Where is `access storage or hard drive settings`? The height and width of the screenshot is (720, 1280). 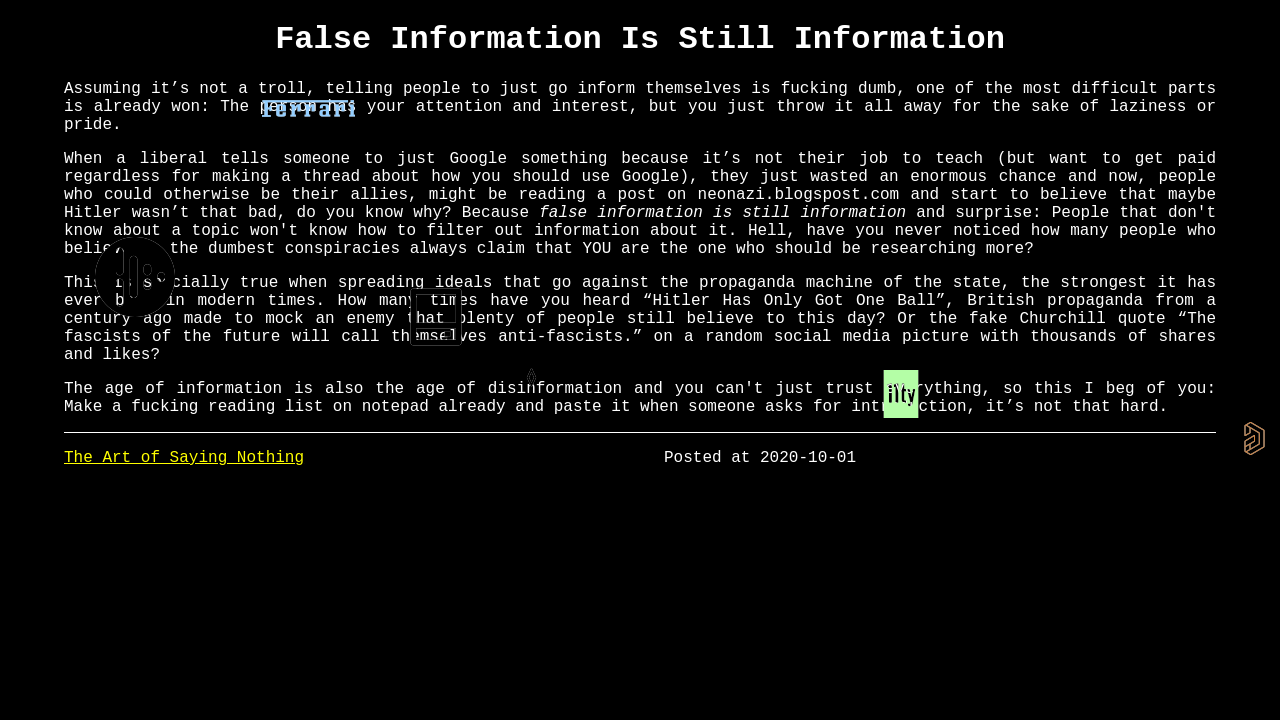
access storage or hard drive settings is located at coordinates (436, 317).